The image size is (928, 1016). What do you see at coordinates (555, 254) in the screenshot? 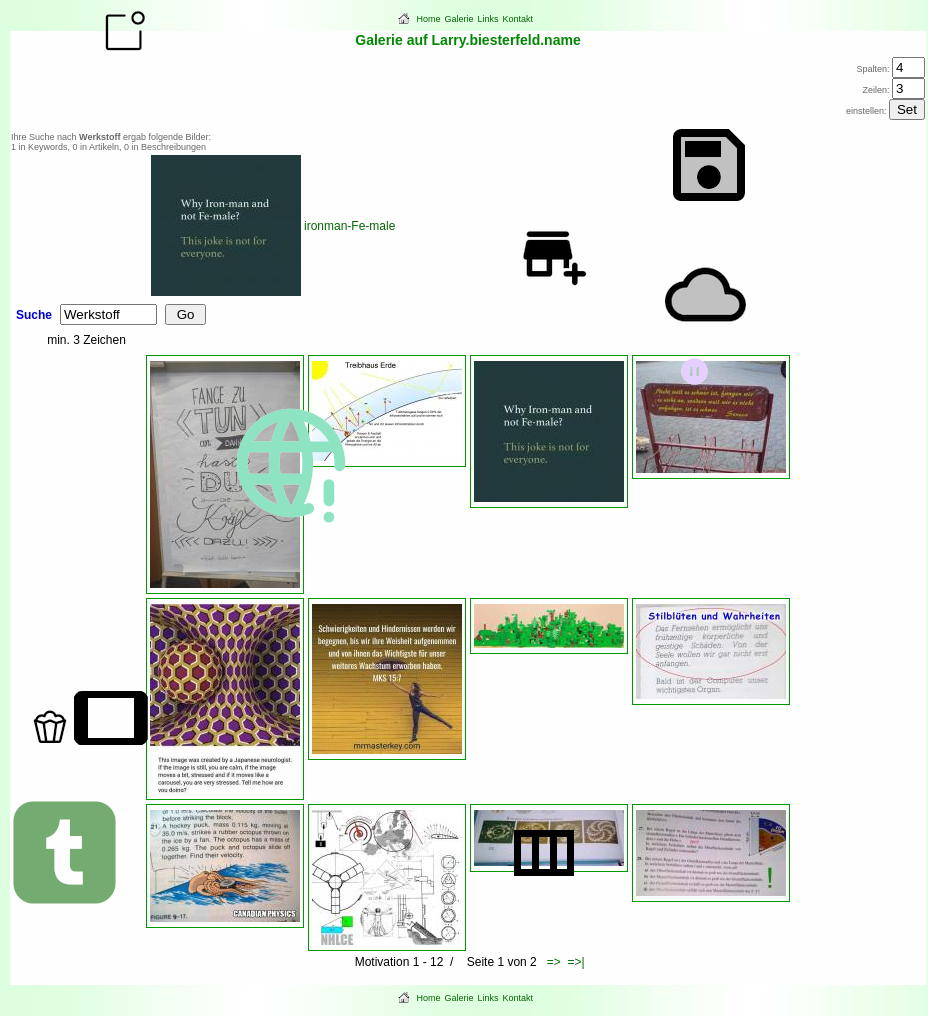
I see `add a new business location` at bounding box center [555, 254].